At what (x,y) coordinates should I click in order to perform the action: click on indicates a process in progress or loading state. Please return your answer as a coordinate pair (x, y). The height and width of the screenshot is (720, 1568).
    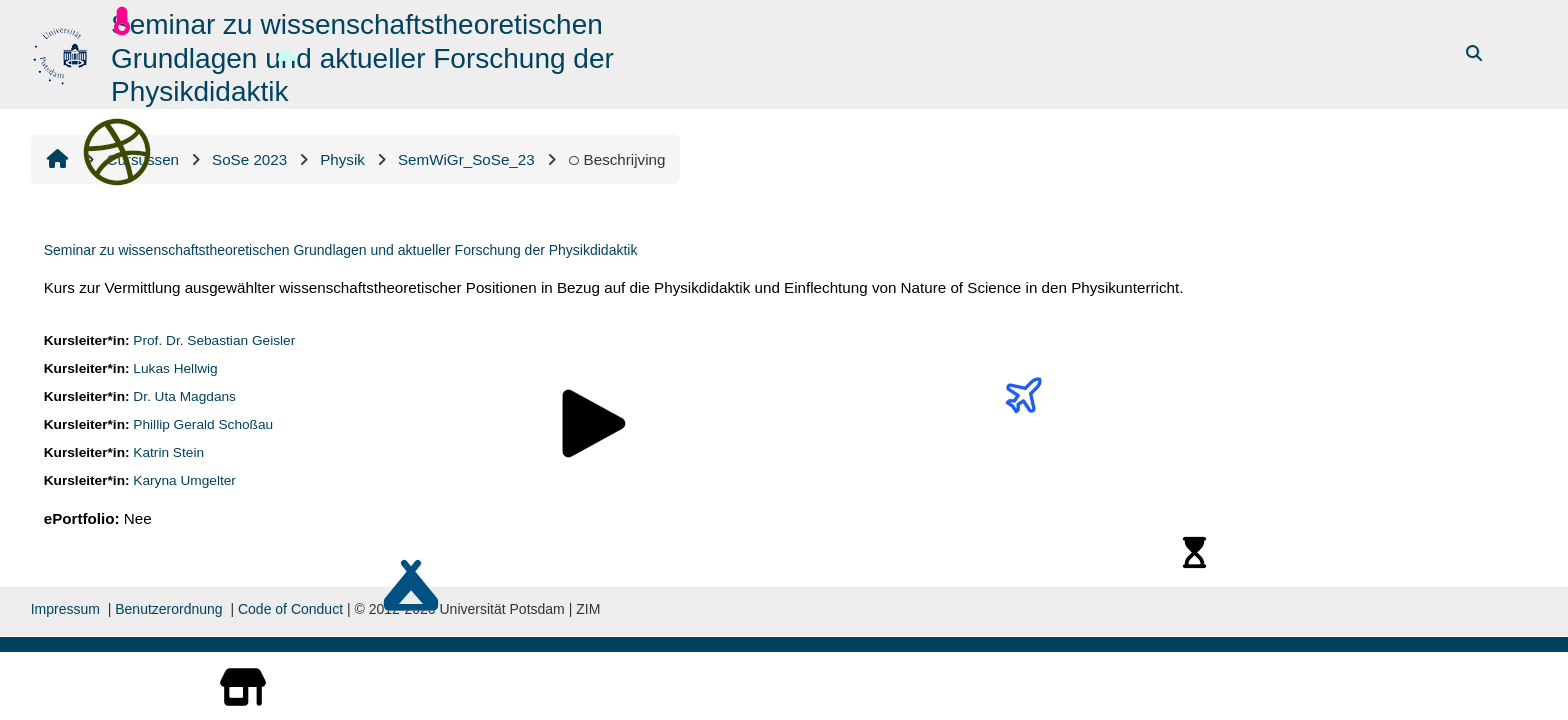
    Looking at the image, I should click on (1194, 552).